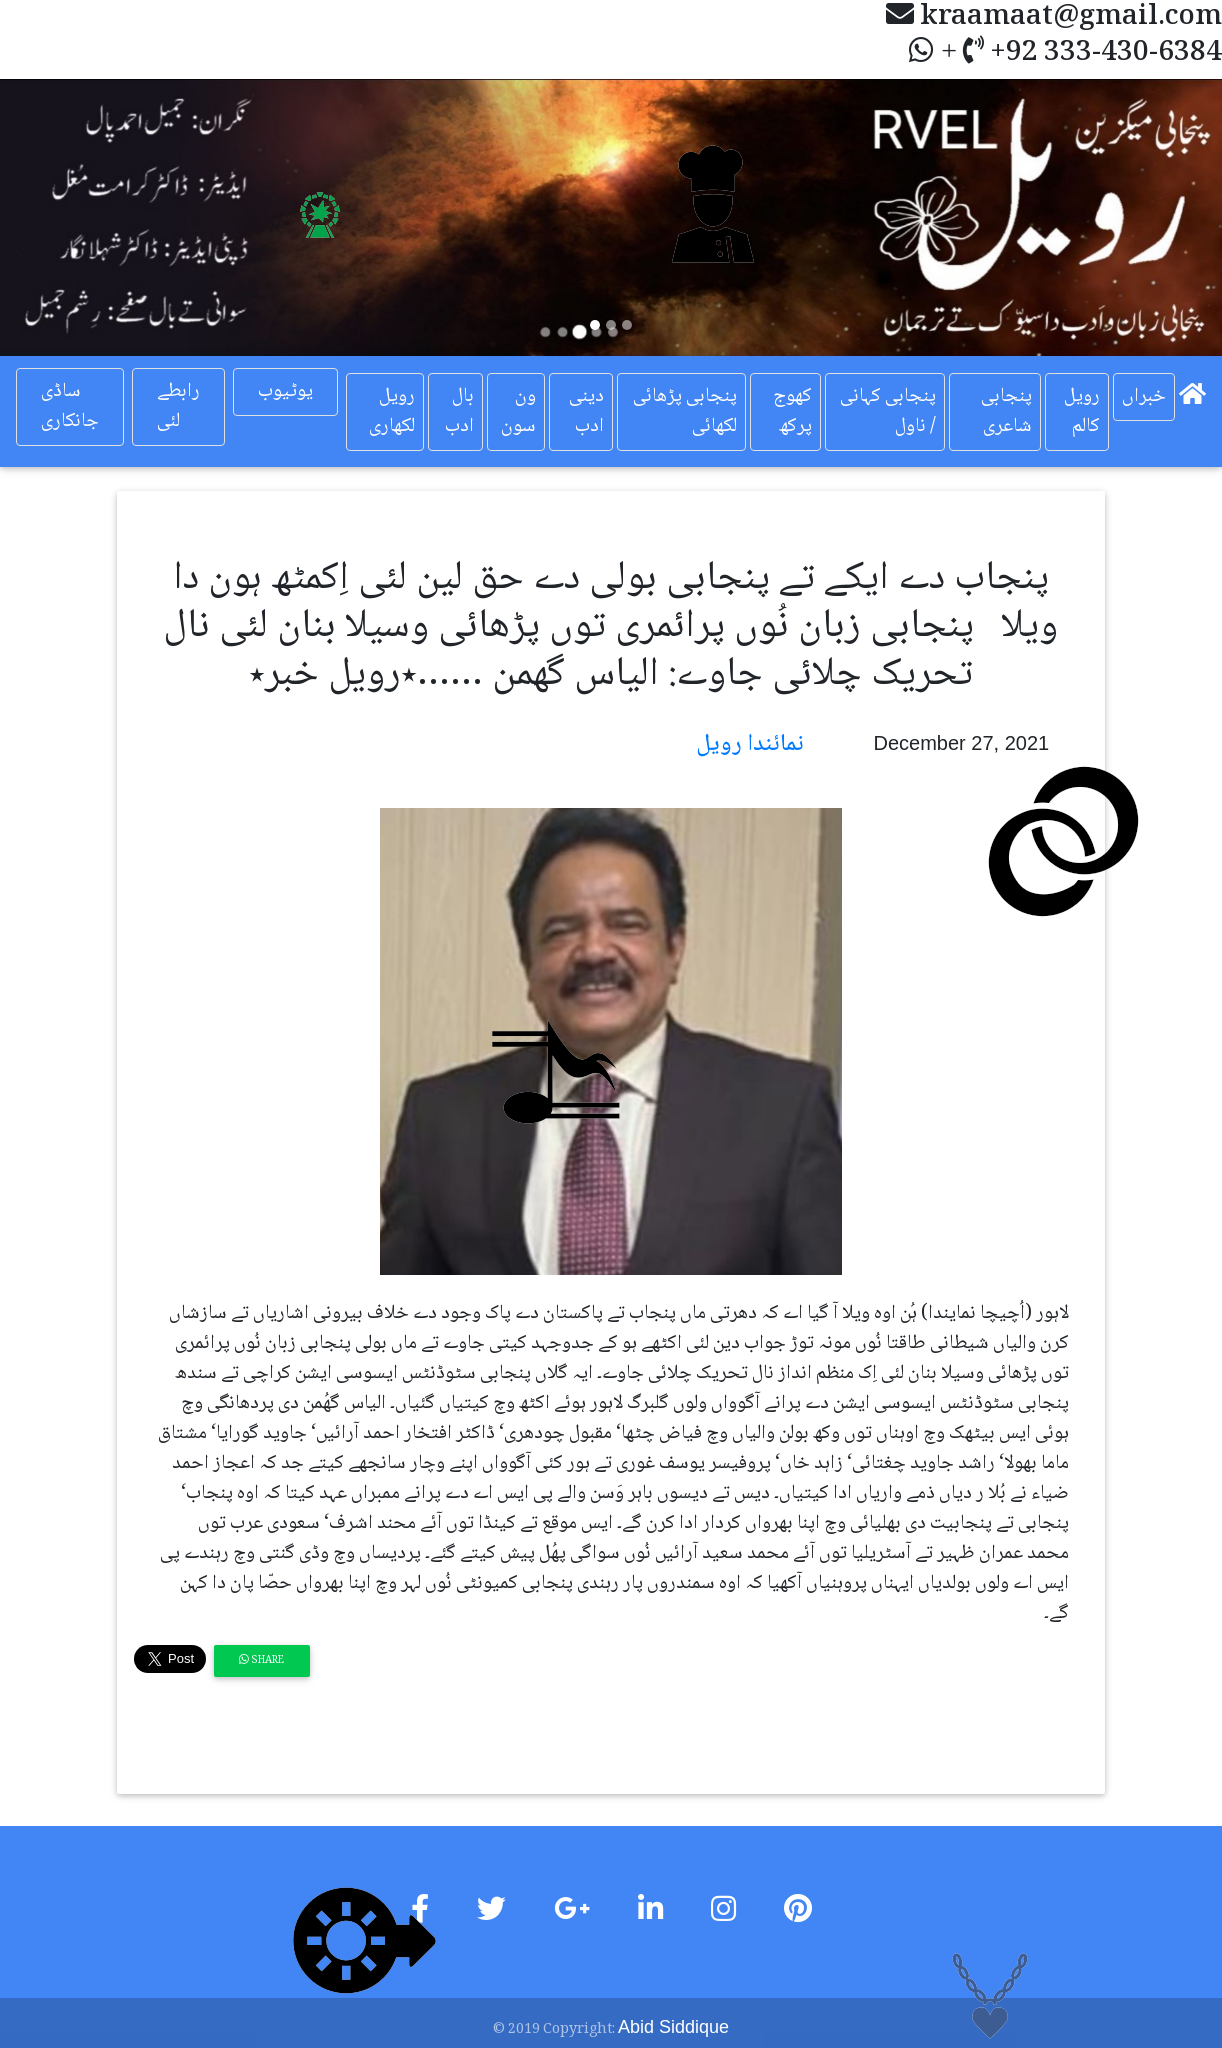 This screenshot has width=1222, height=2048. I want to click on advance time to the next day, so click(364, 1940).